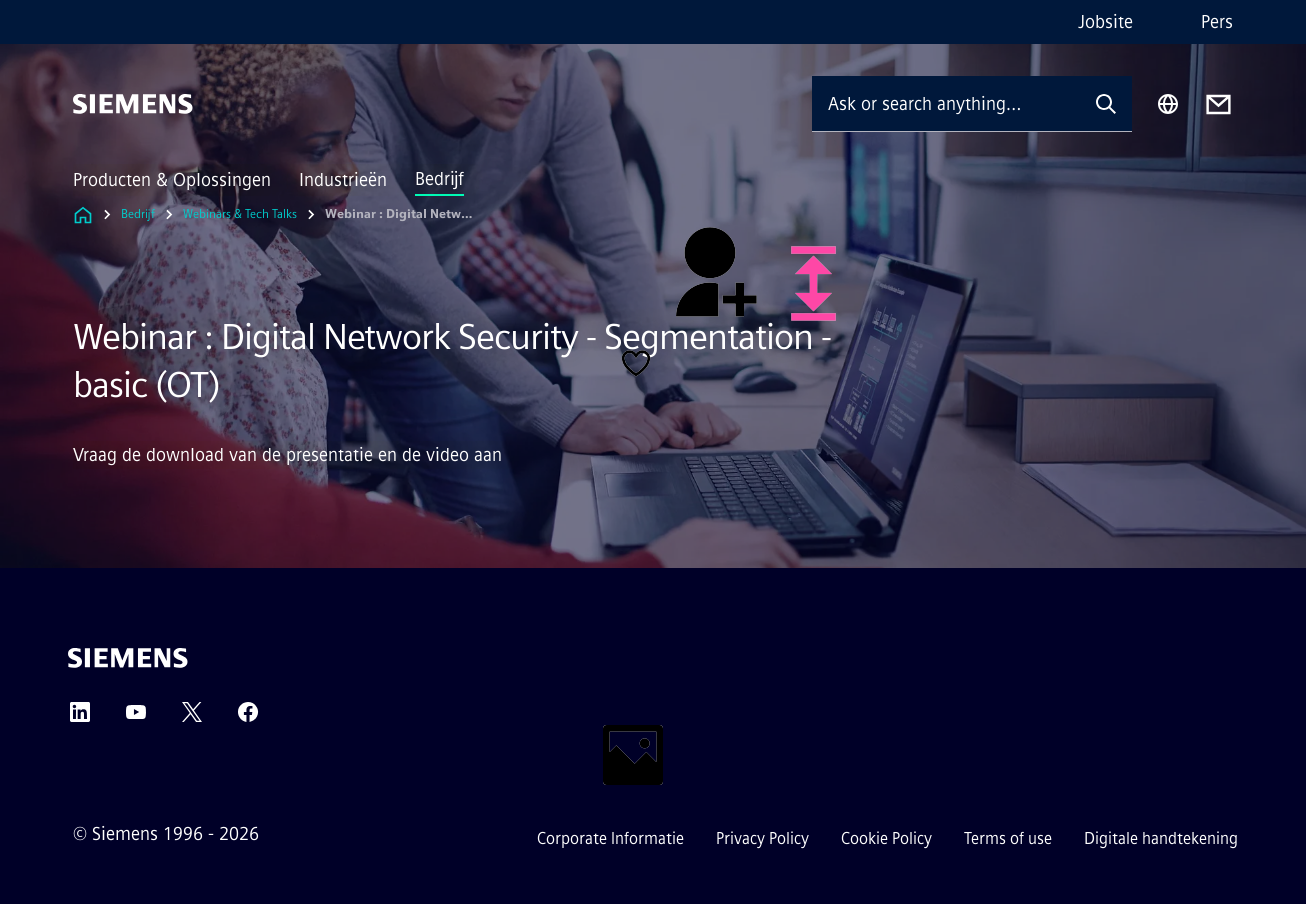 This screenshot has width=1306, height=904. Describe the element at coordinates (636, 363) in the screenshot. I see `add to favorites` at that location.